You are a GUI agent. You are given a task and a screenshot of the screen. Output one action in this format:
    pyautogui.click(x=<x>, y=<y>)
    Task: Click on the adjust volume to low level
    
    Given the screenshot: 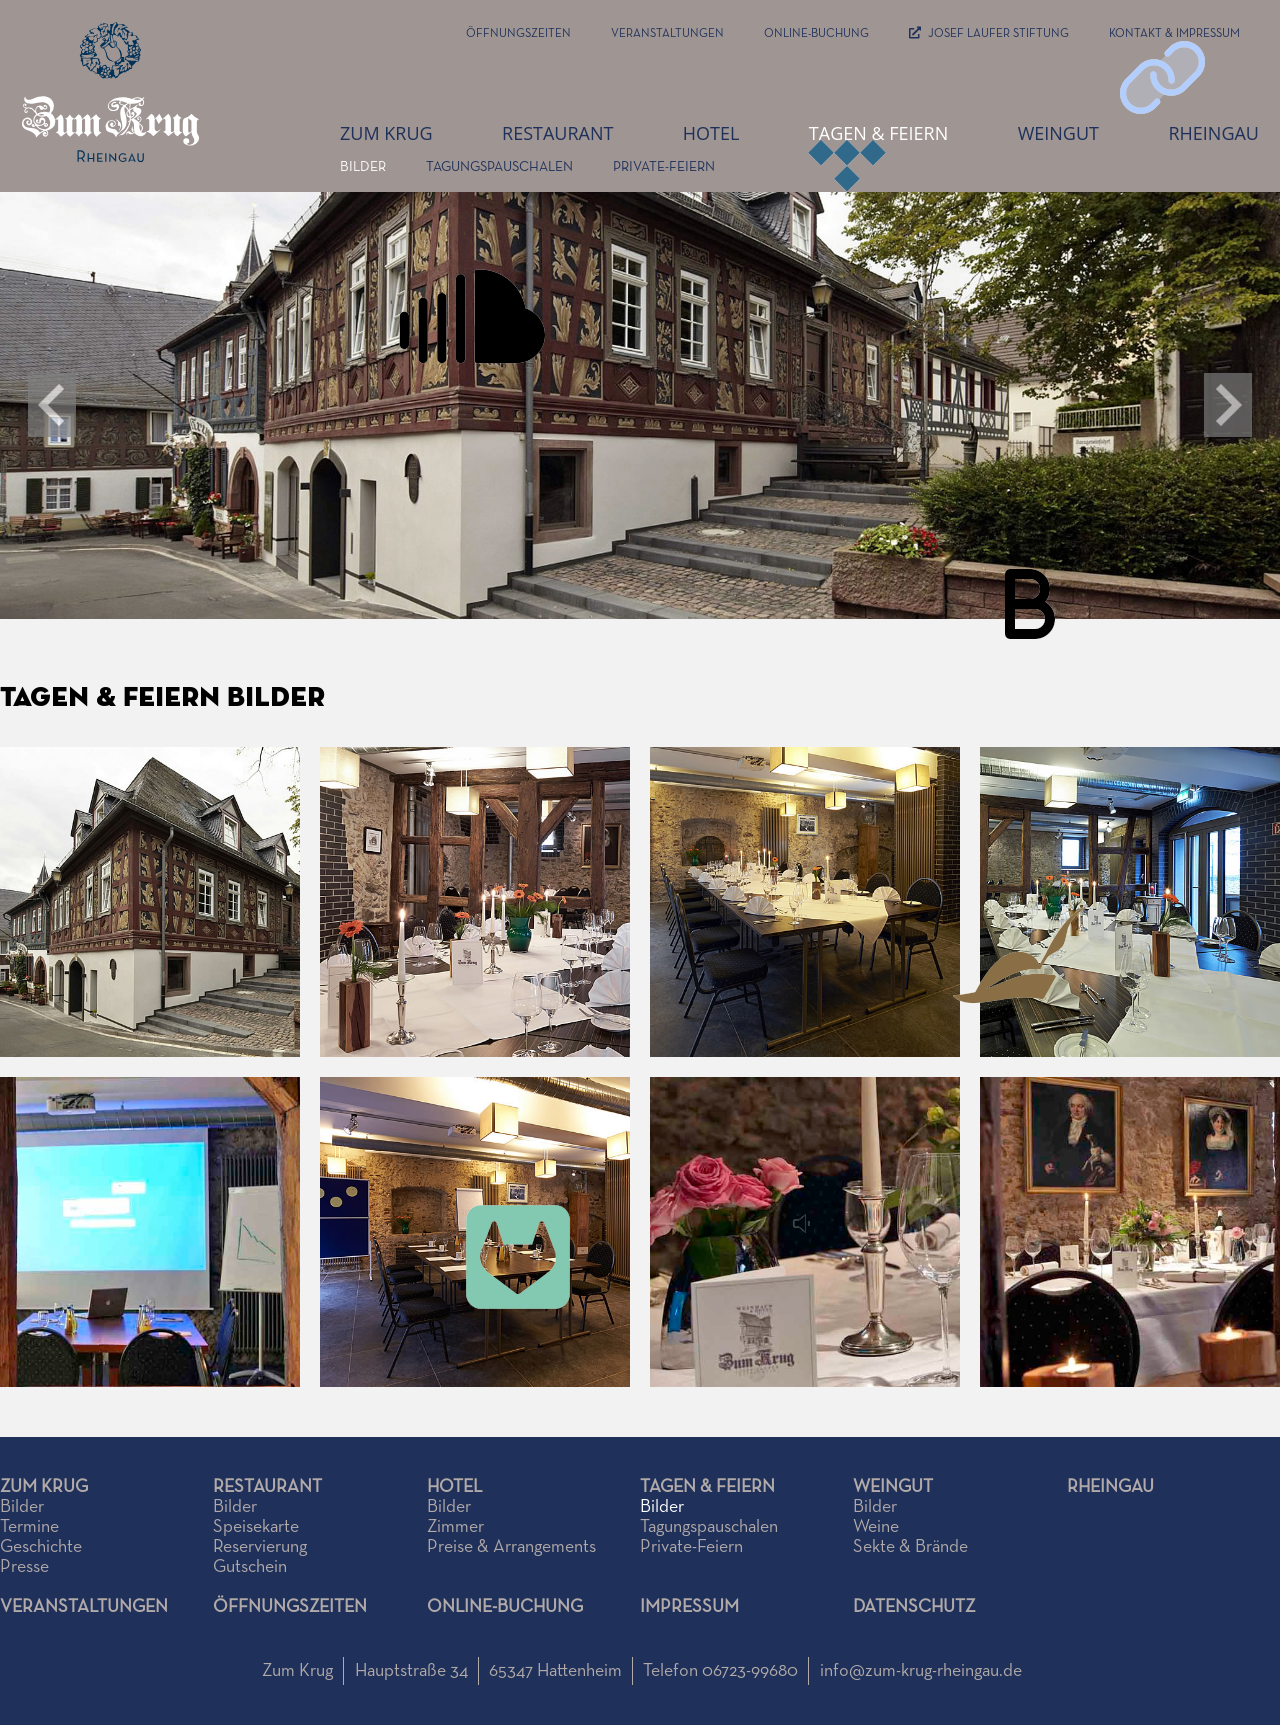 What is the action you would take?
    pyautogui.click(x=802, y=1223)
    